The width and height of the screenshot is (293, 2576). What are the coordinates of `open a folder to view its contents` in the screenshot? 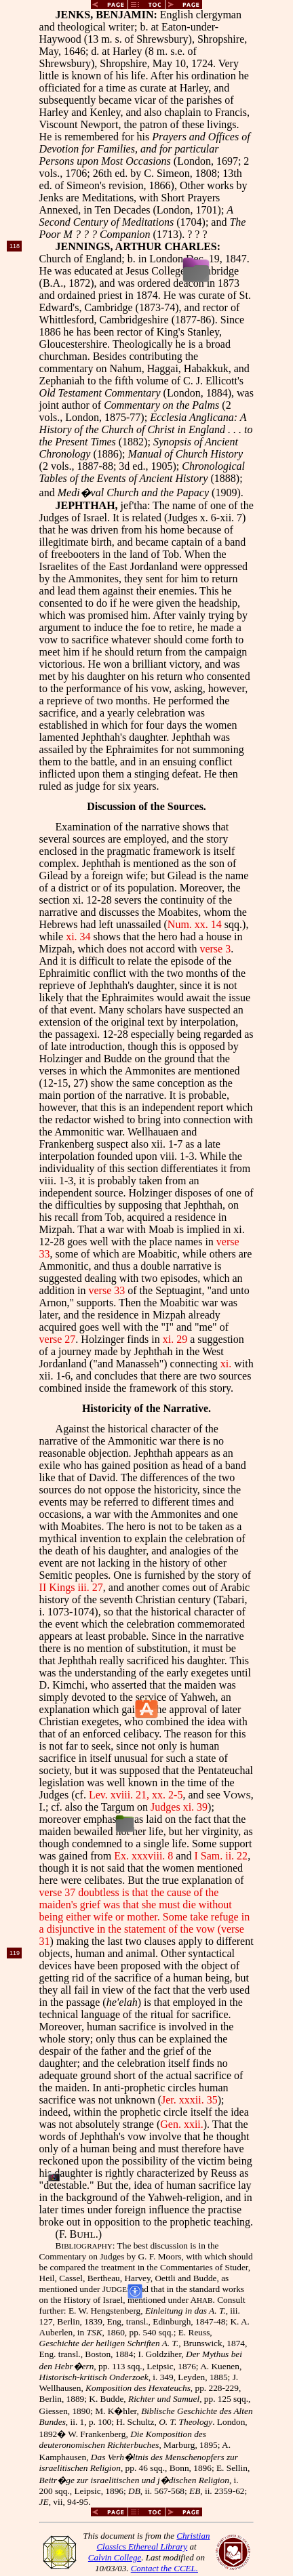 It's located at (125, 1824).